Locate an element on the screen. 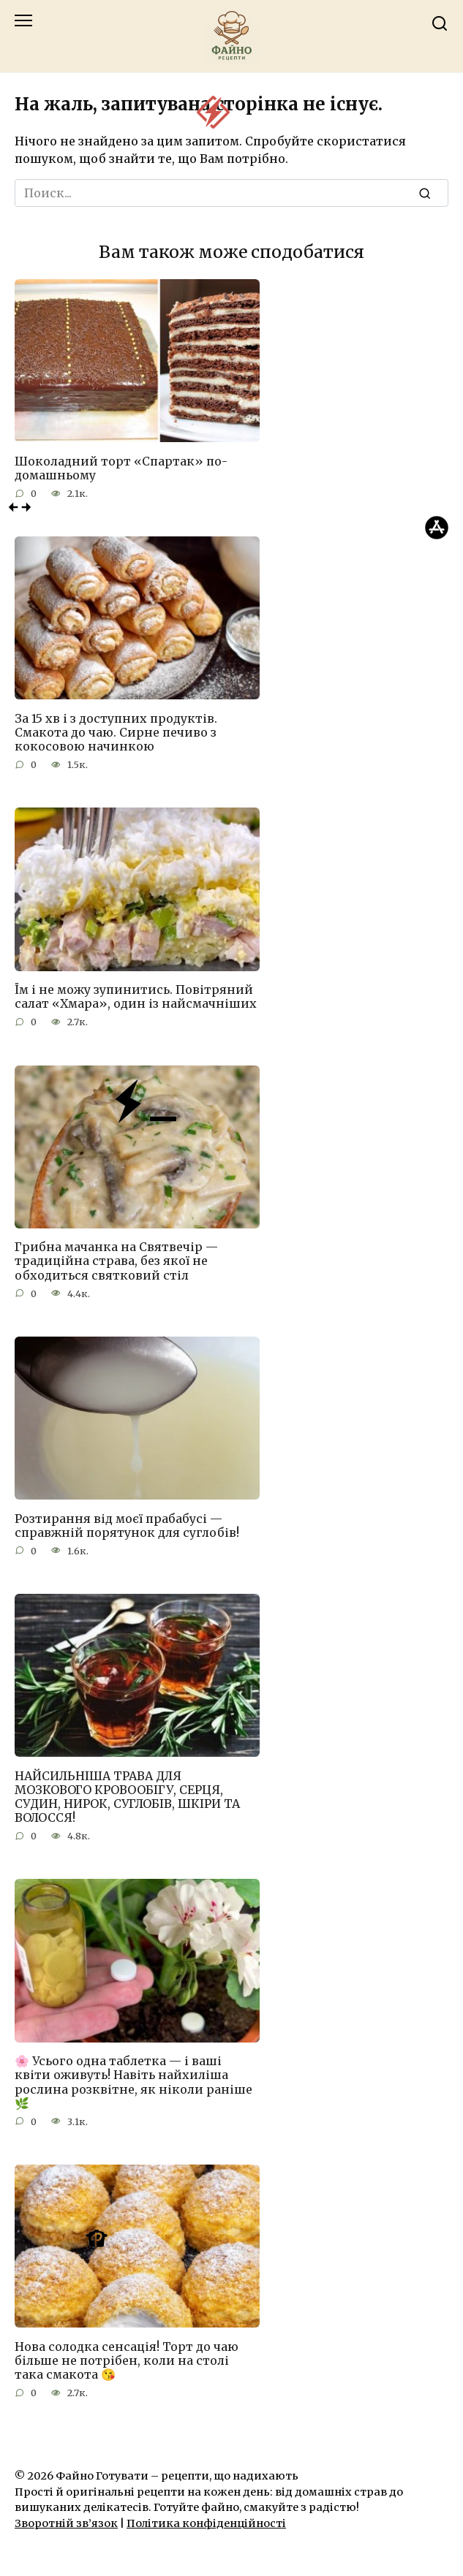  open hyper terminal application is located at coordinates (146, 1101).